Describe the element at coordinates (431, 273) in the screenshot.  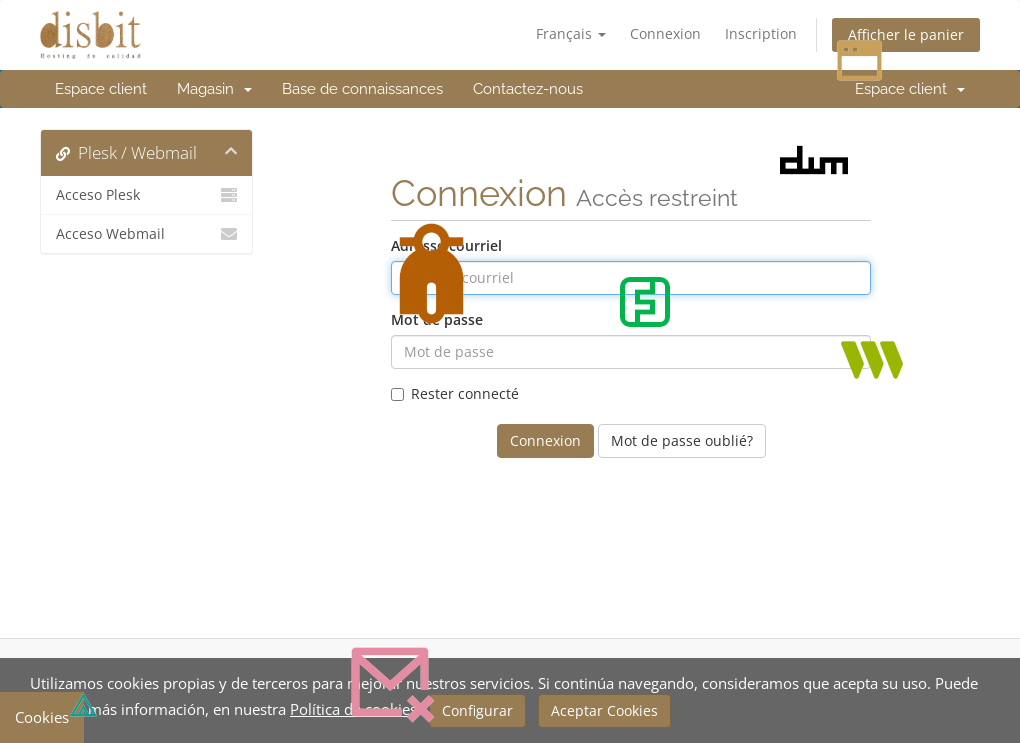
I see `select e-bike as transportation mode` at that location.